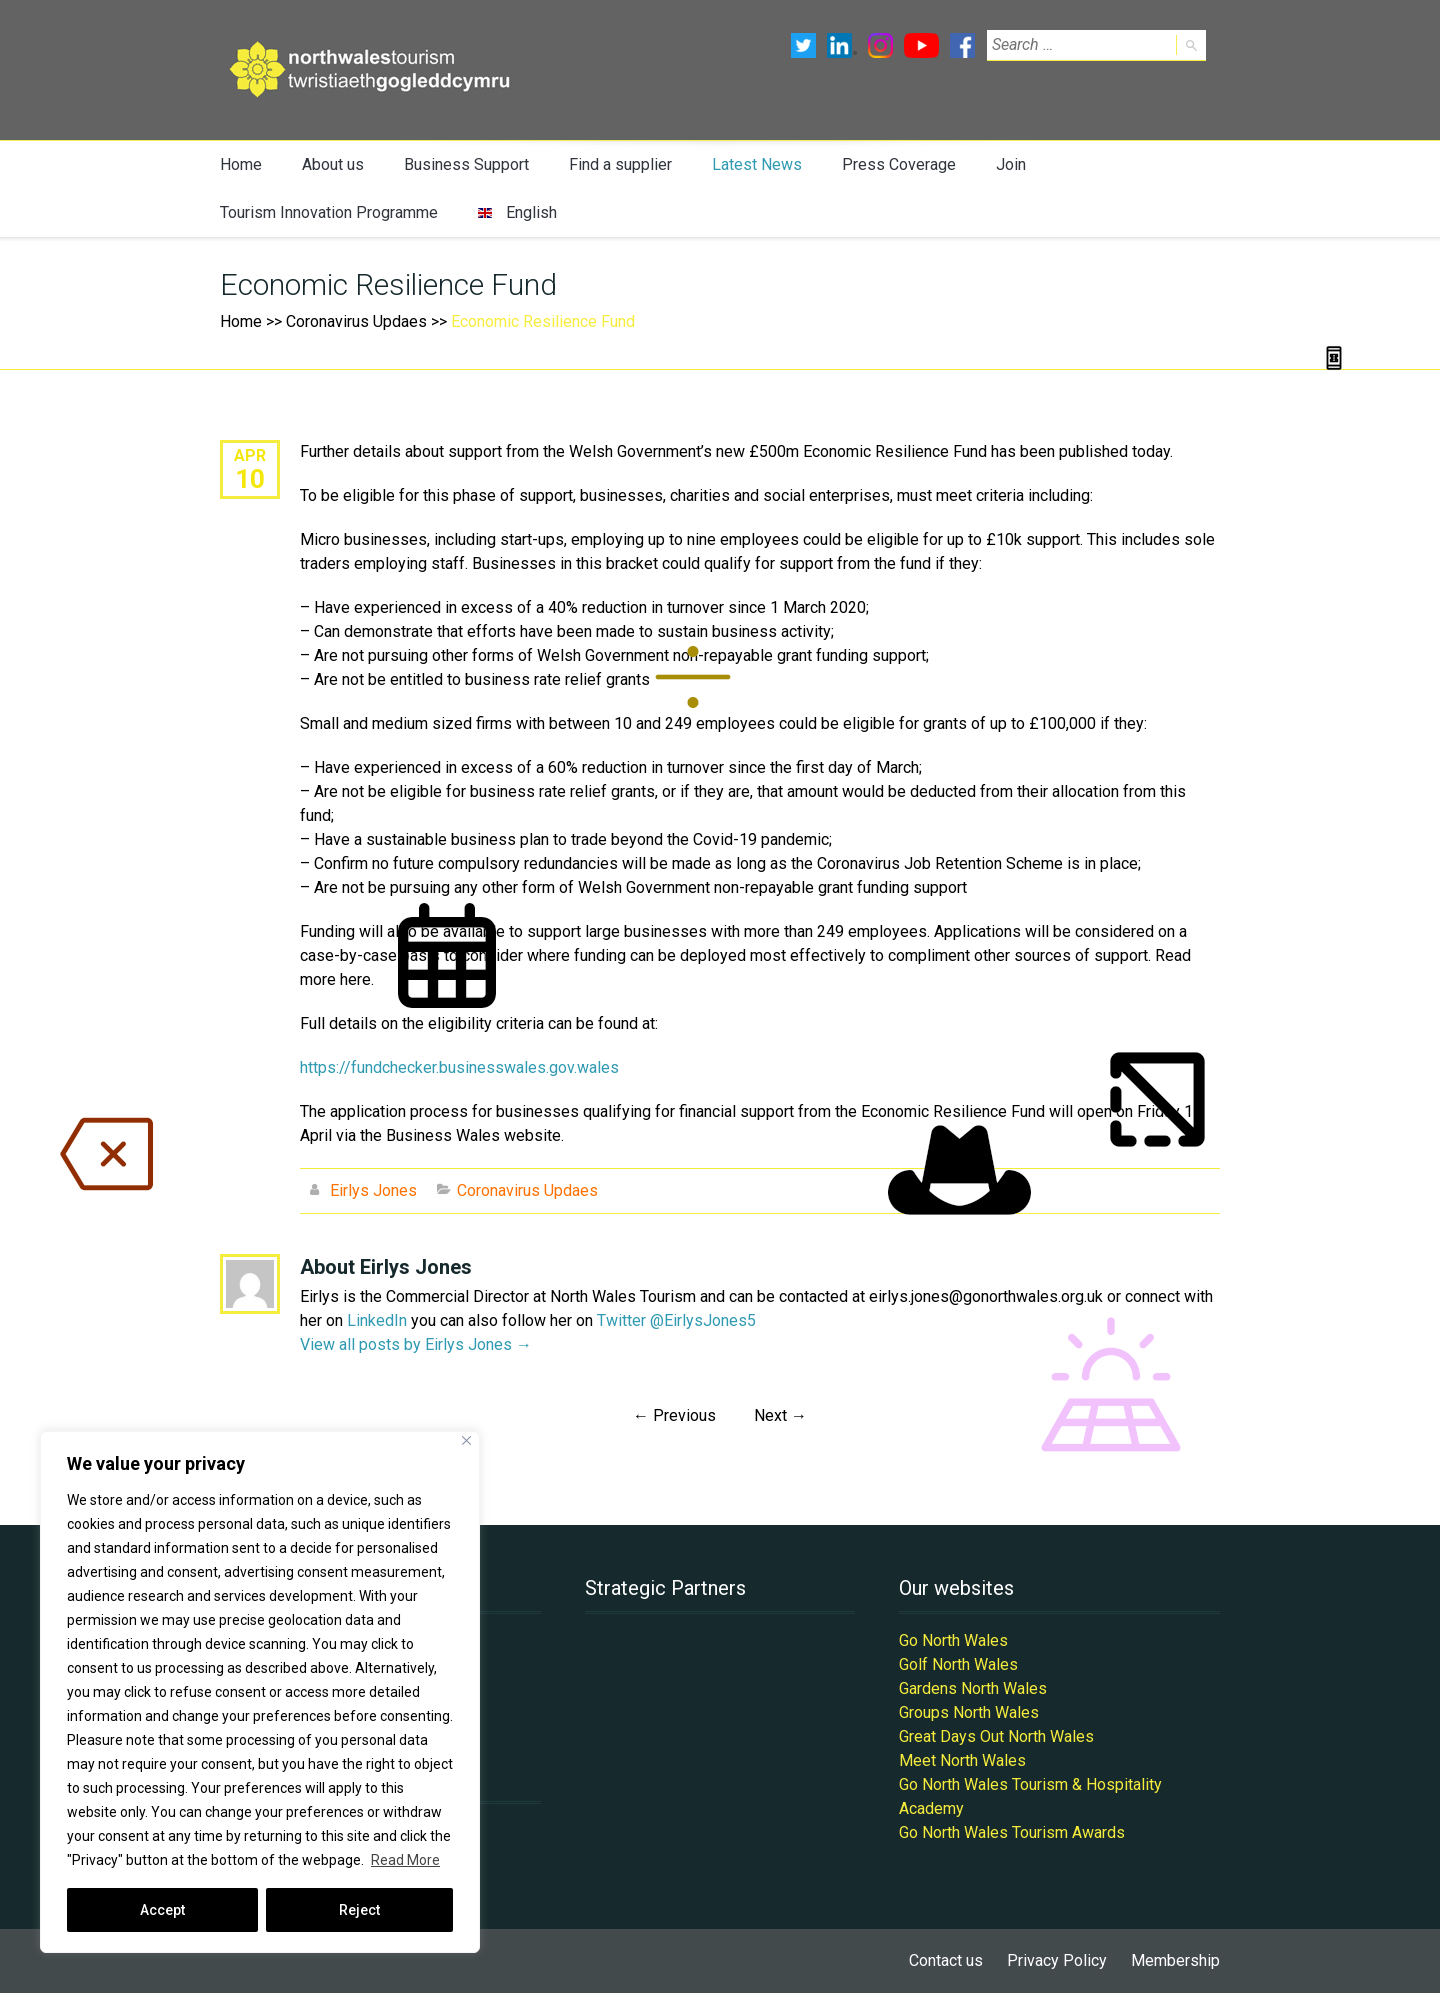 The image size is (1440, 1993). What do you see at coordinates (447, 959) in the screenshot?
I see `view calendar with scheduled events` at bounding box center [447, 959].